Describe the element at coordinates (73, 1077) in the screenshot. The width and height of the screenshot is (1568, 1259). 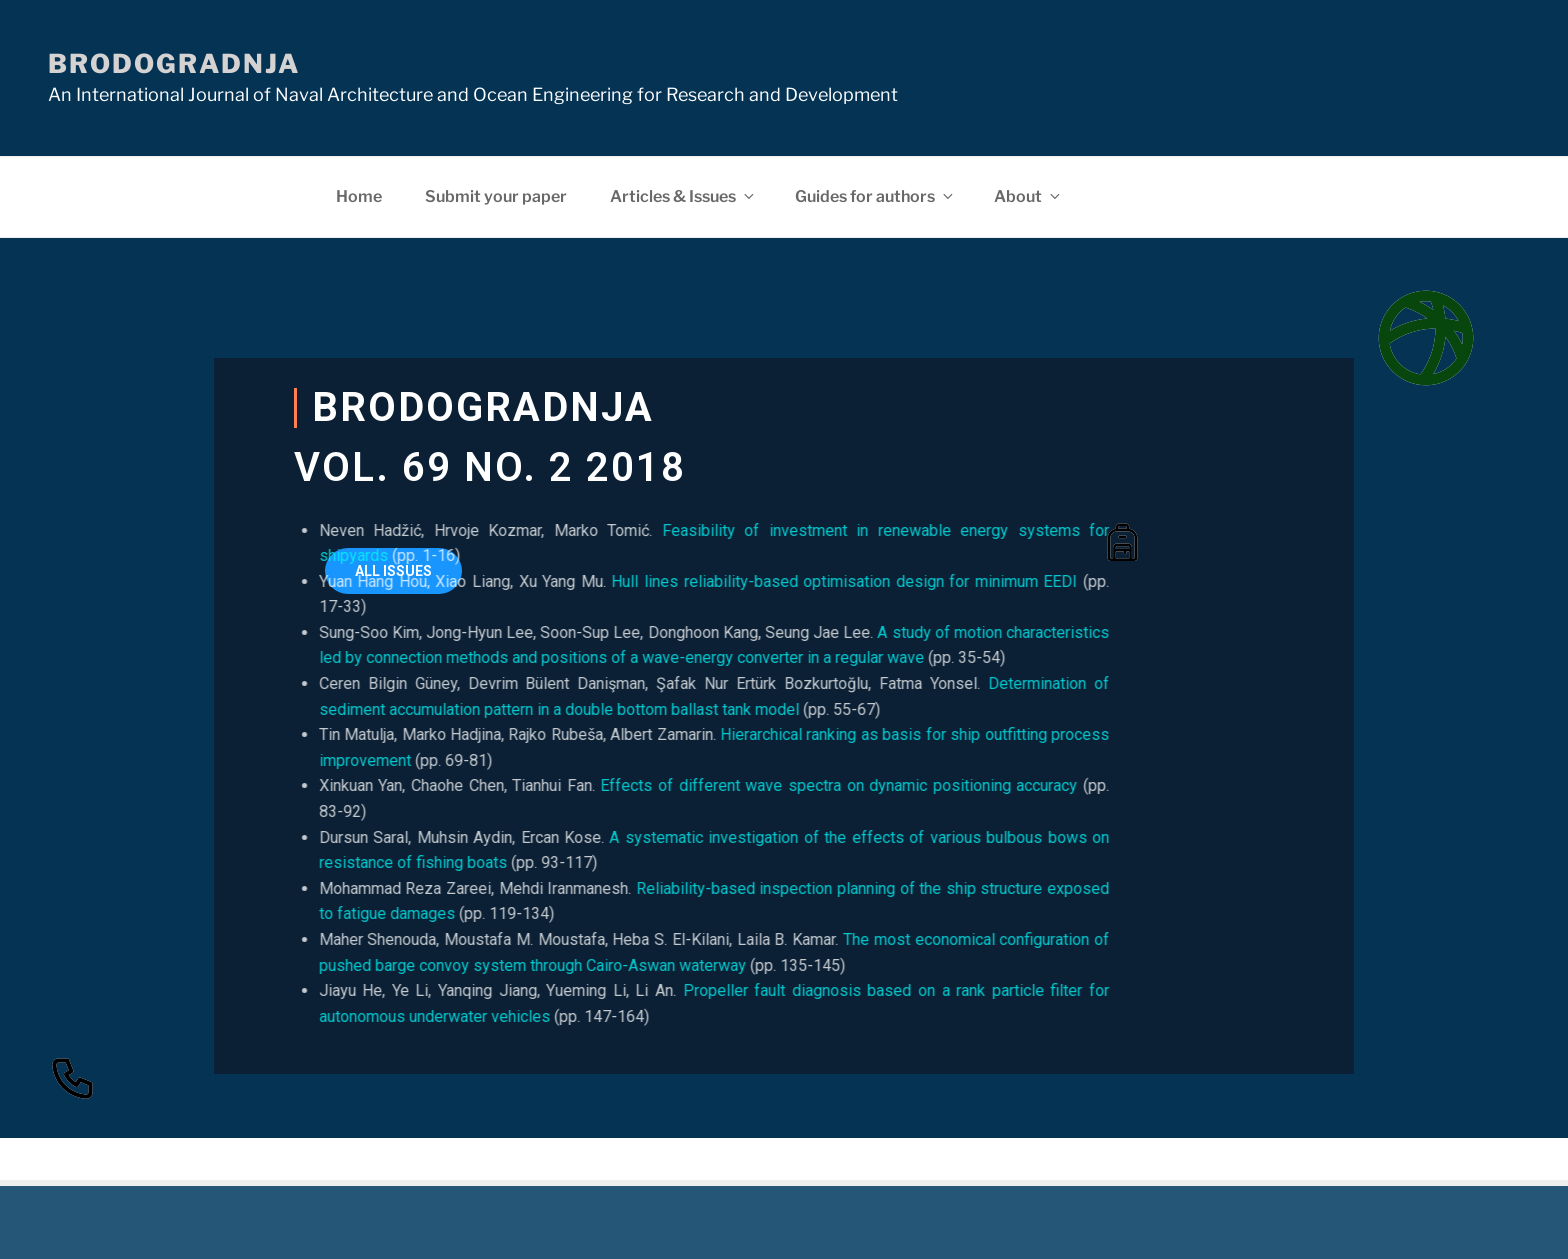
I see `make a phone call` at that location.